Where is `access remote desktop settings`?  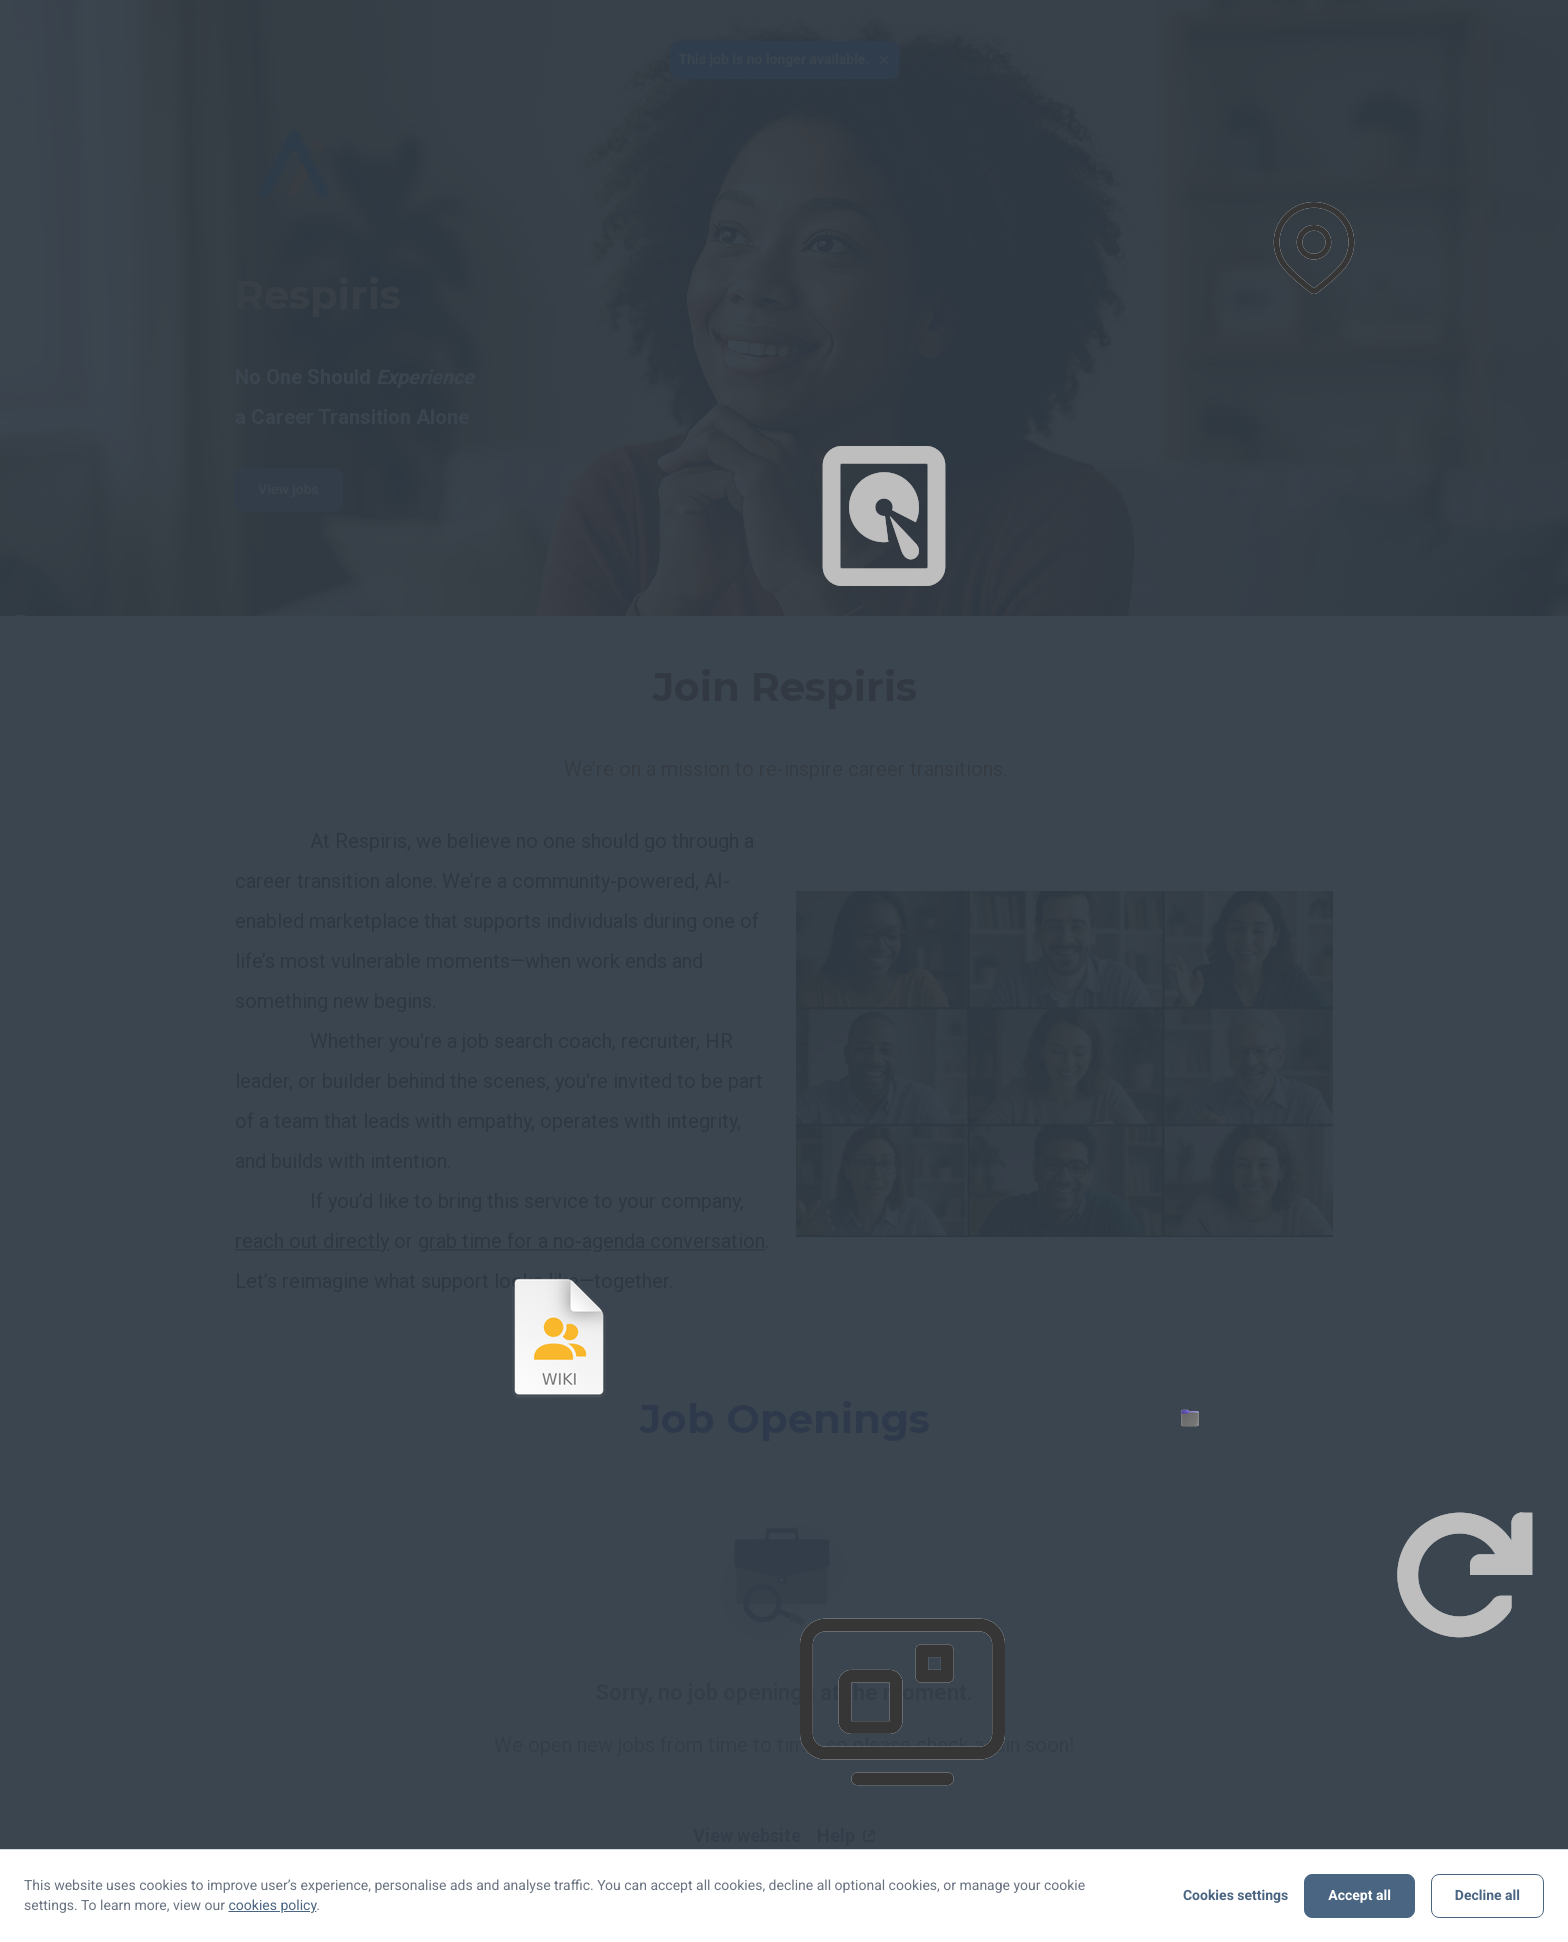 access remote desktop settings is located at coordinates (902, 1695).